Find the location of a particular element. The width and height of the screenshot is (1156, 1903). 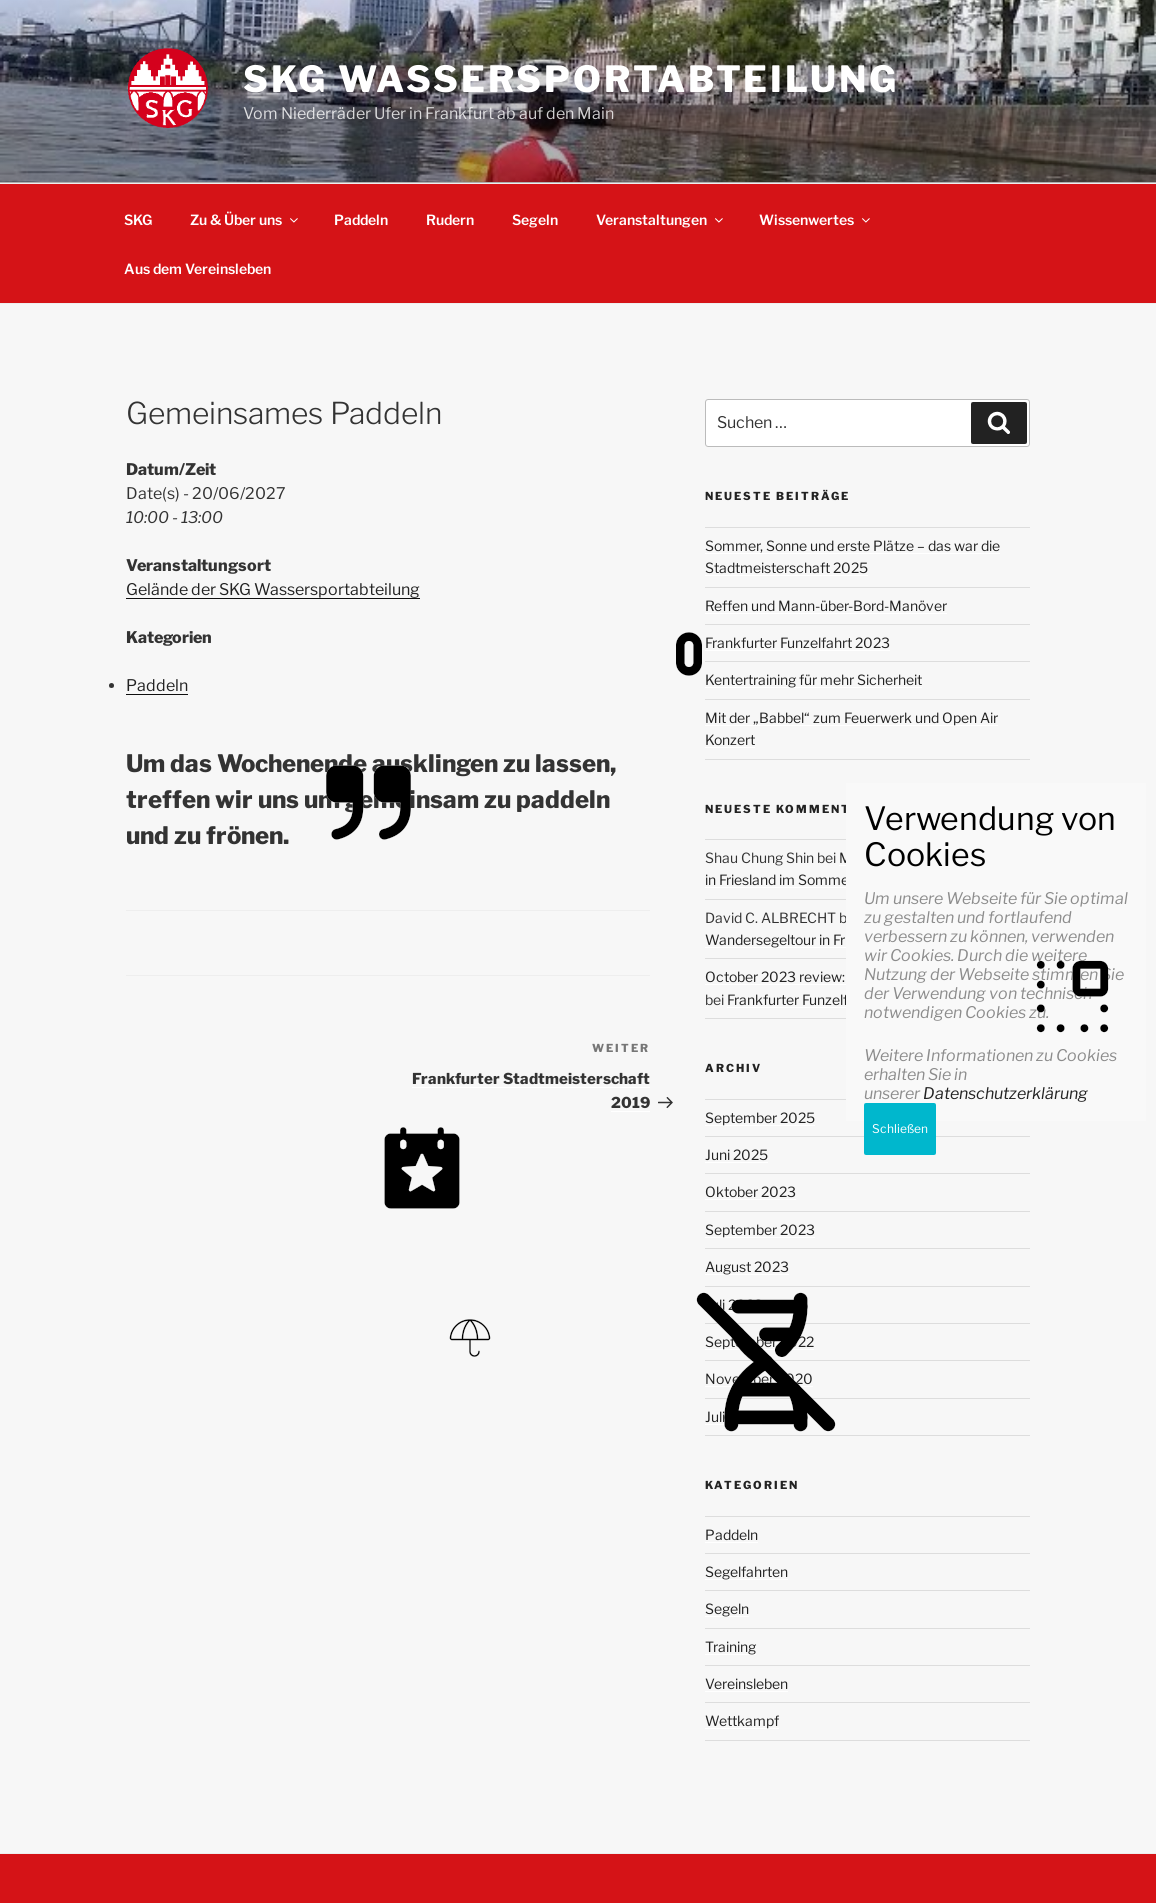

disable genetic or DNA-related features is located at coordinates (766, 1362).